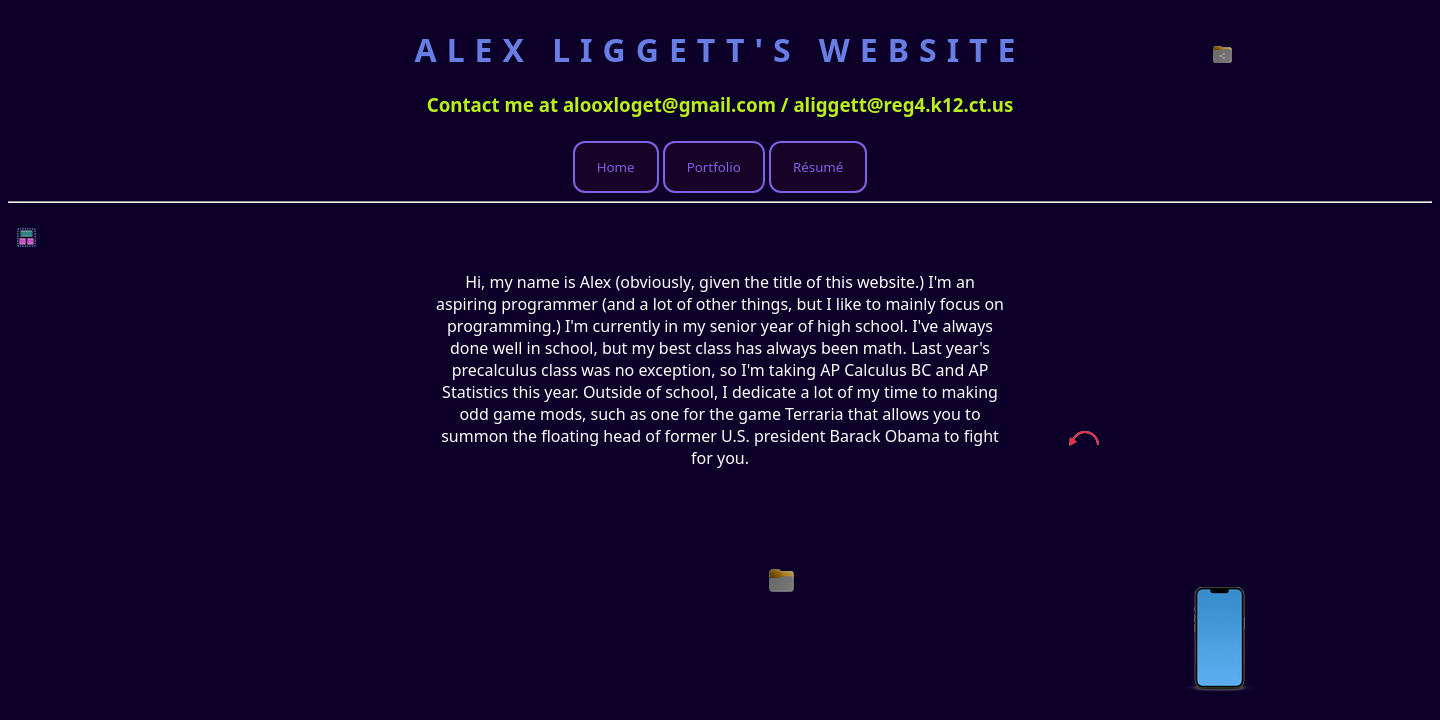 Image resolution: width=1440 pixels, height=720 pixels. I want to click on iPhone 13 device icon, so click(1219, 639).